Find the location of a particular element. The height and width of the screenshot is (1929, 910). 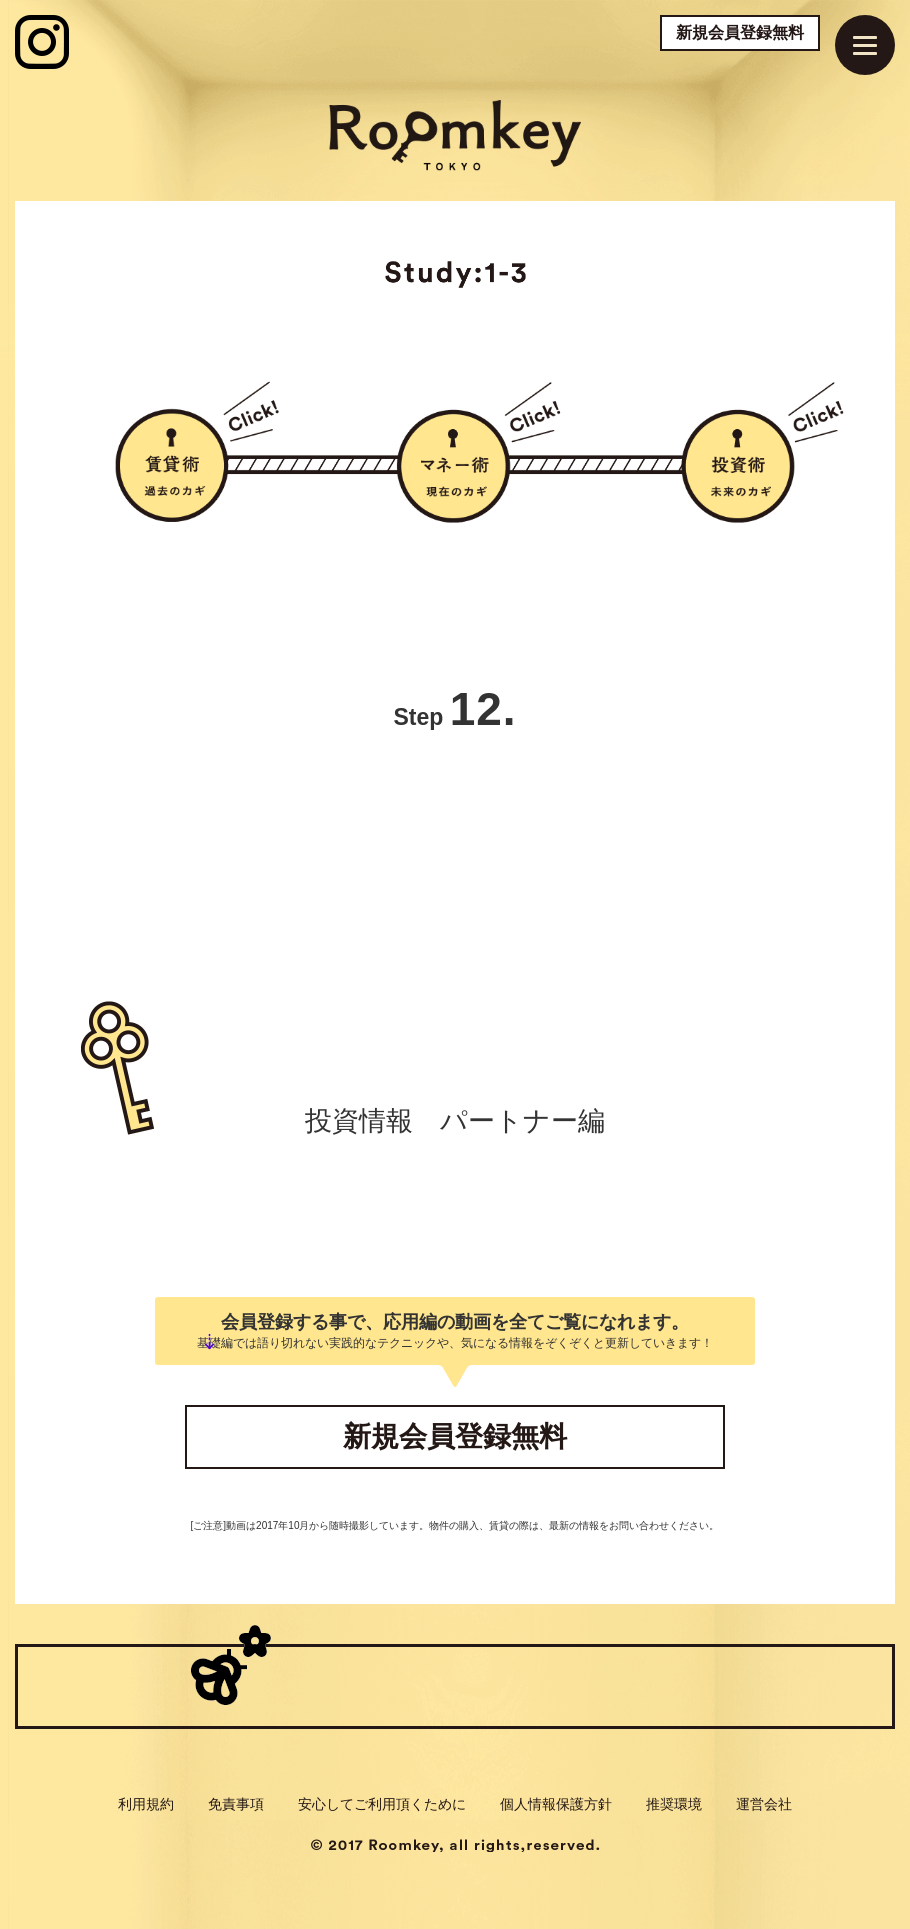

download in progress is located at coordinates (209, 1341).